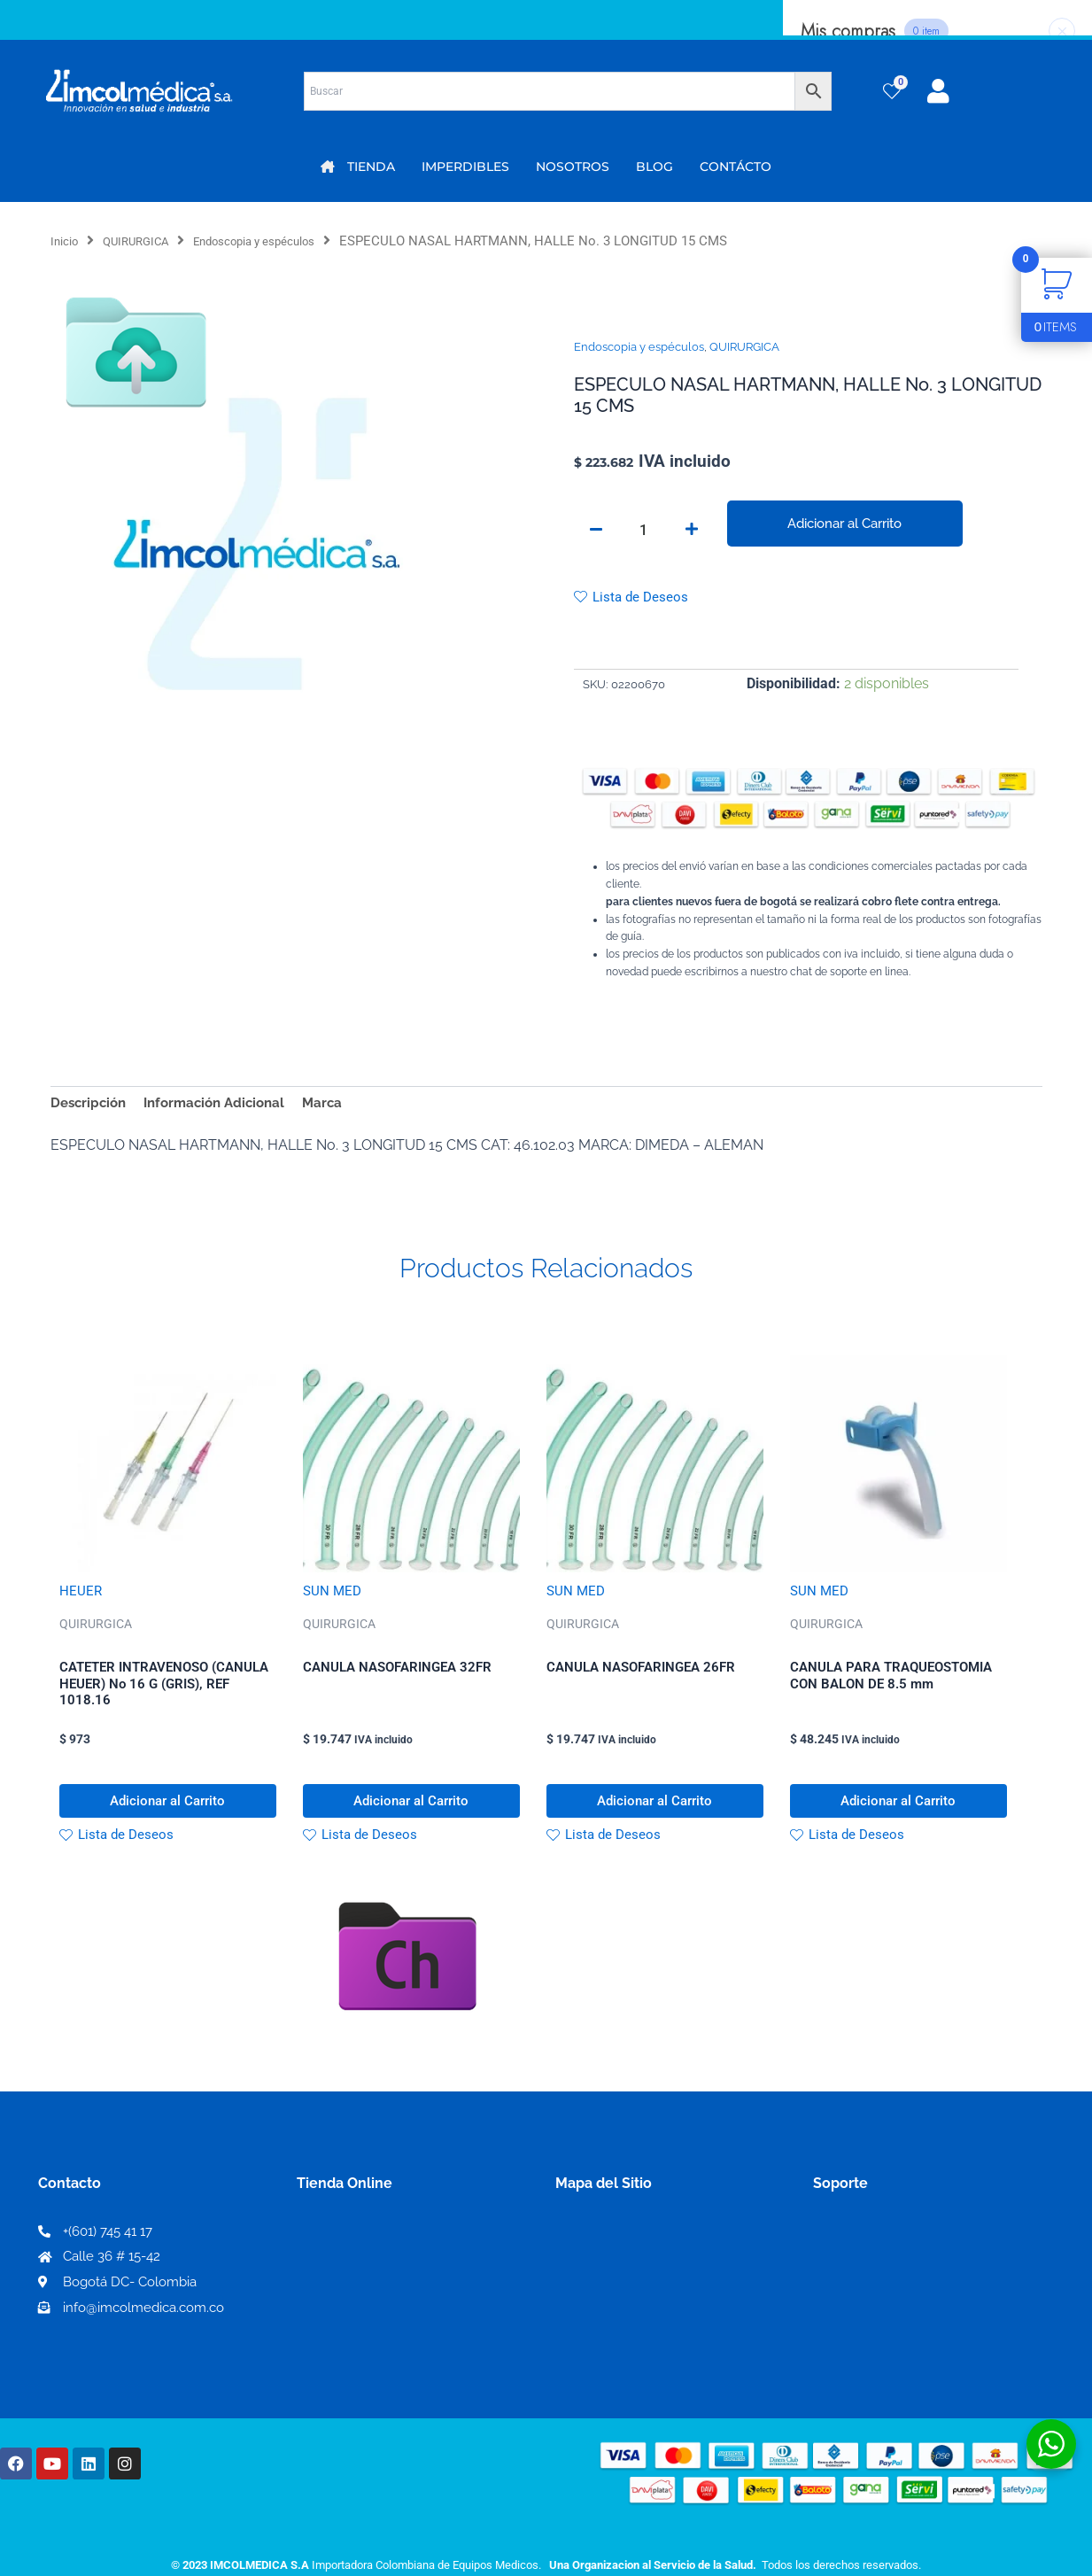  What do you see at coordinates (407, 1959) in the screenshot?
I see `open adobe character animator project folder` at bounding box center [407, 1959].